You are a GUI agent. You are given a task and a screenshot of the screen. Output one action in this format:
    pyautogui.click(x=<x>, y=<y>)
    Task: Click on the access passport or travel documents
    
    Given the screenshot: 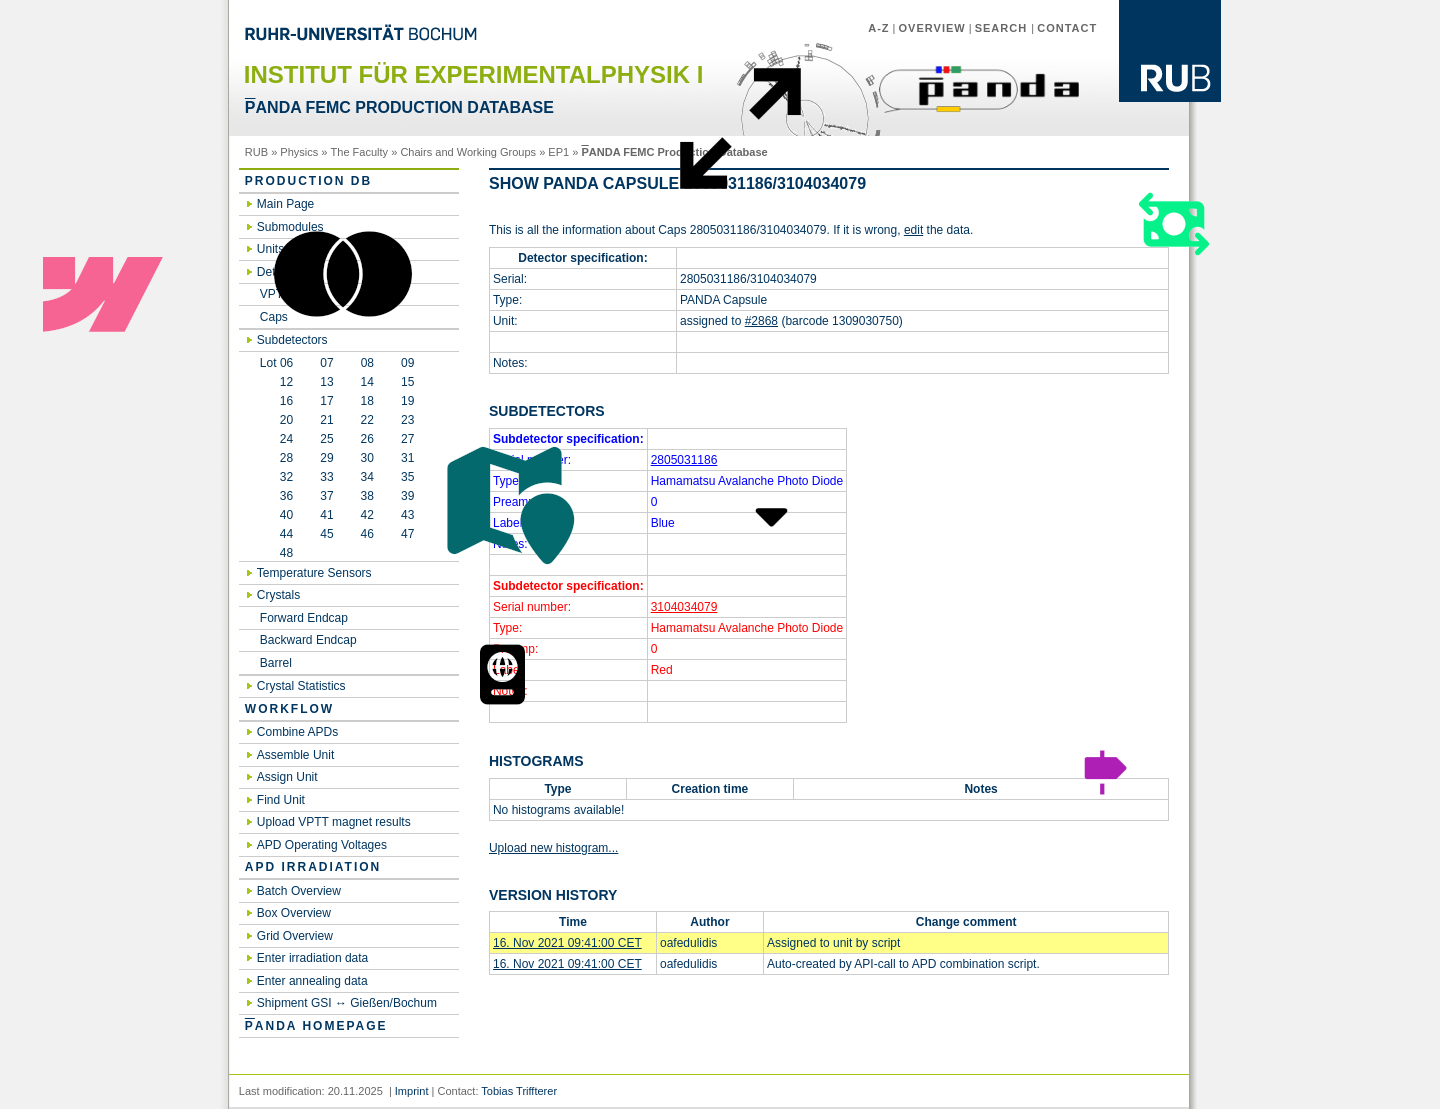 What is the action you would take?
    pyautogui.click(x=502, y=674)
    